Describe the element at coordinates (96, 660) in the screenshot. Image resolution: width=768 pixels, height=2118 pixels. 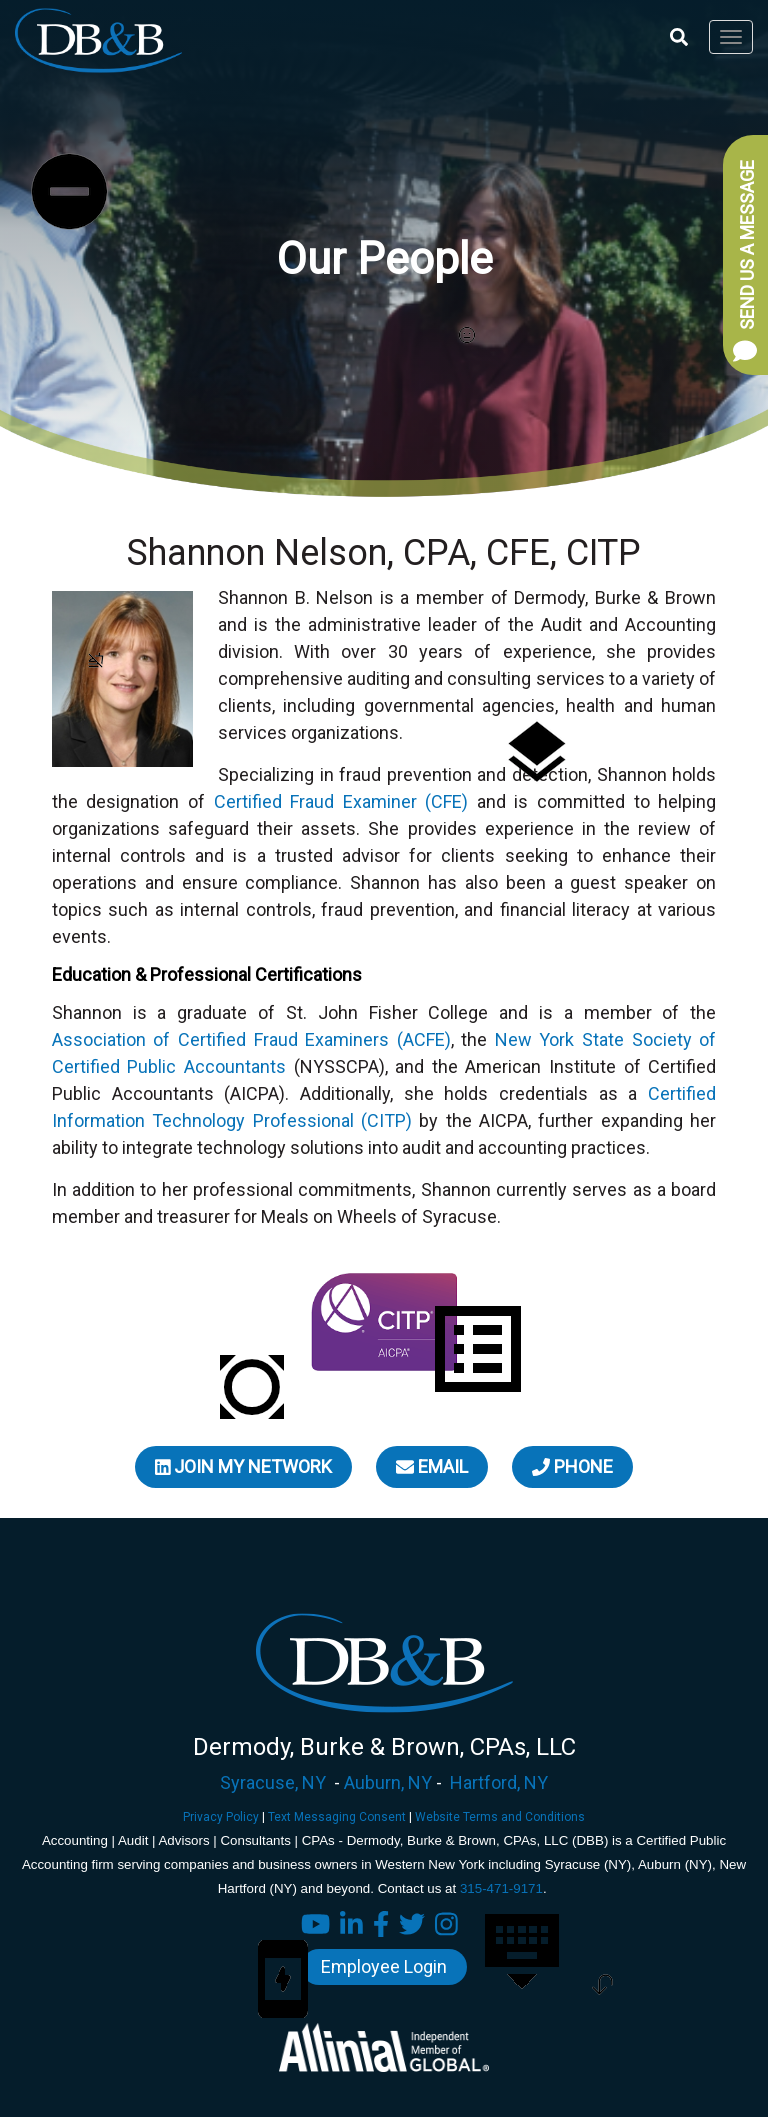
I see `indicates no food allowed in this area` at that location.